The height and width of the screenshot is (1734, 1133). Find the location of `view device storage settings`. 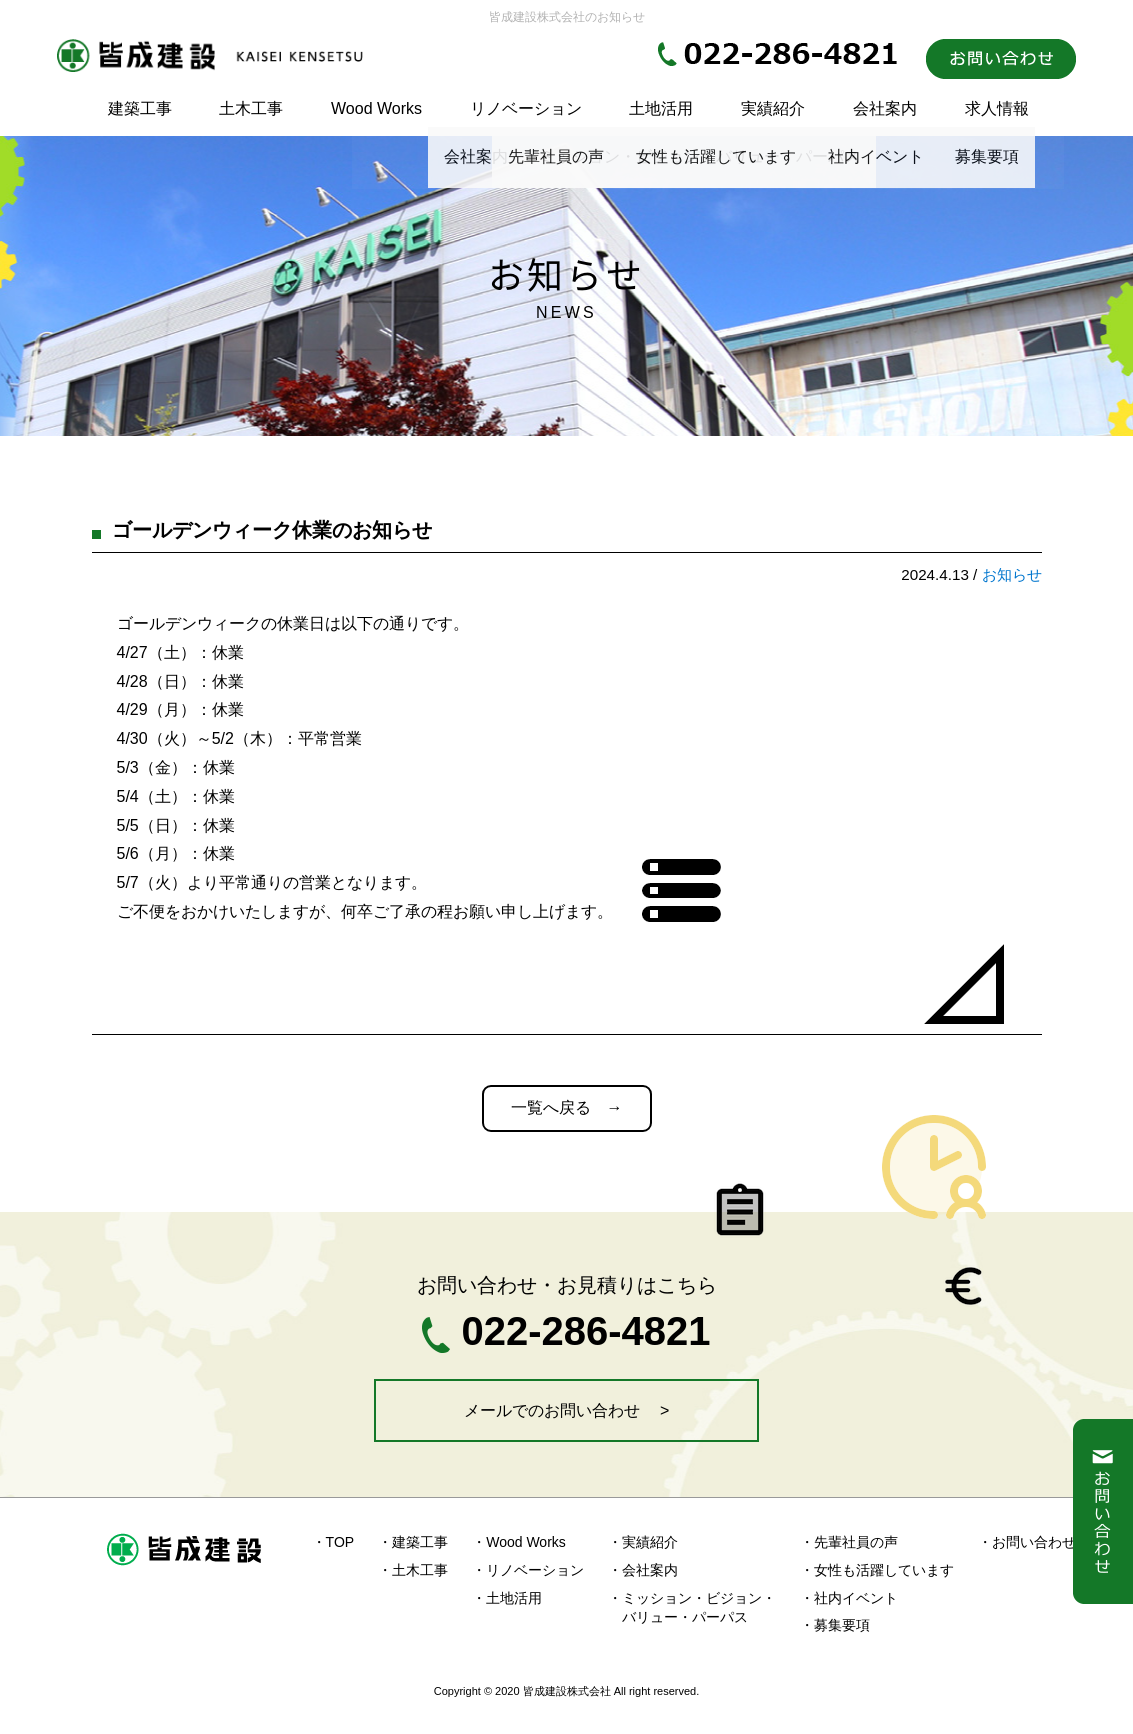

view device storage settings is located at coordinates (681, 890).